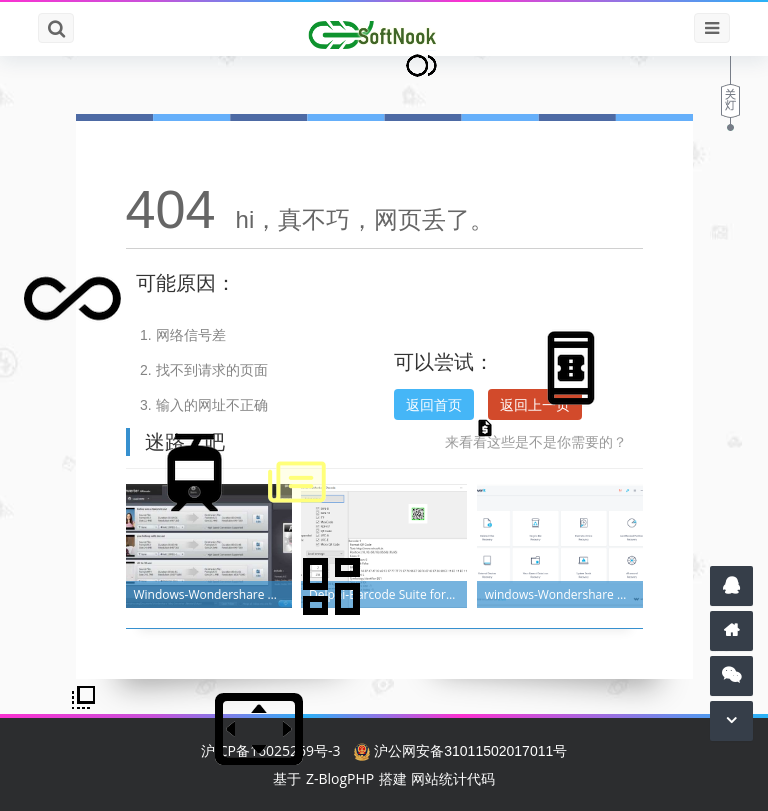 The image size is (768, 811). Describe the element at coordinates (83, 697) in the screenshot. I see `bring element to front of layer stack` at that location.